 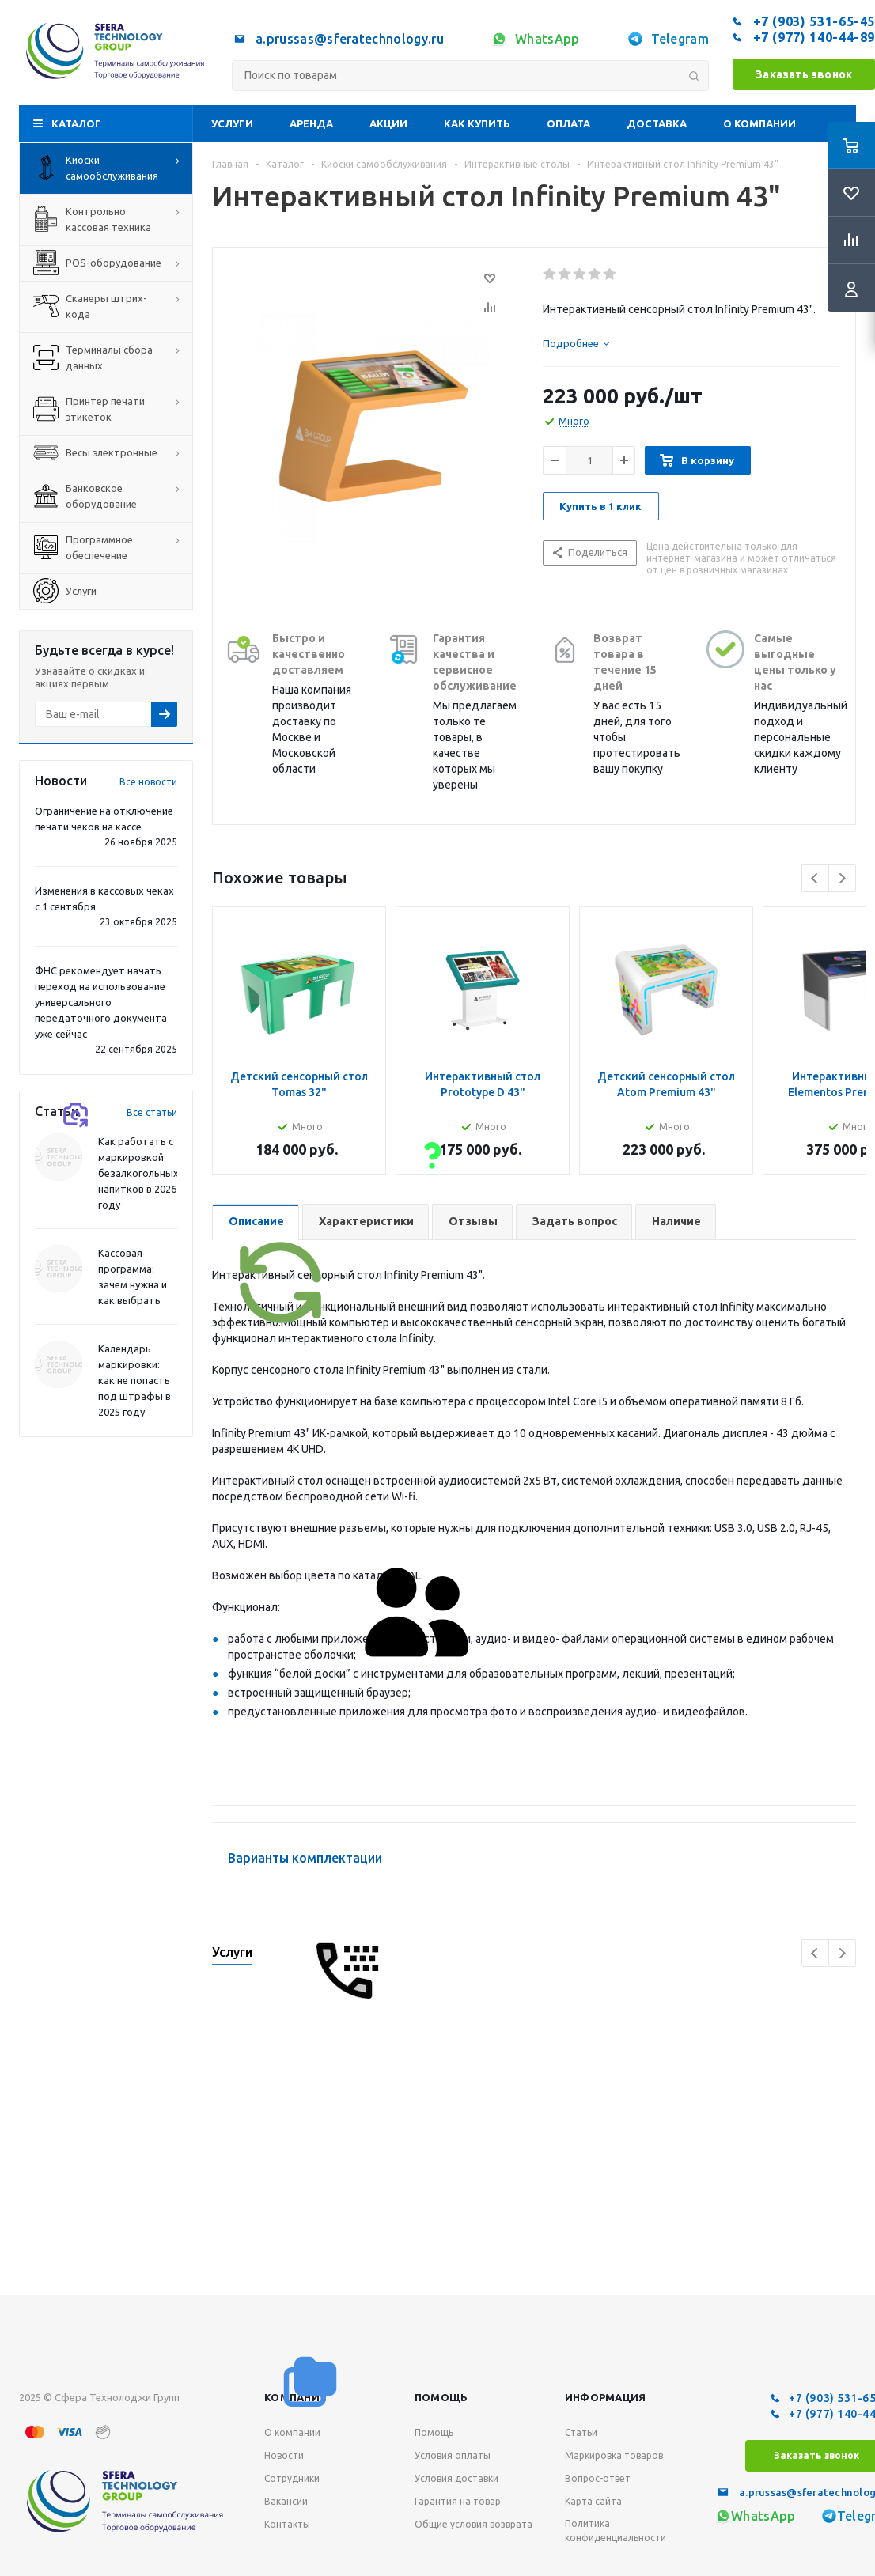 What do you see at coordinates (280, 1282) in the screenshot?
I see `refresh or reload current content` at bounding box center [280, 1282].